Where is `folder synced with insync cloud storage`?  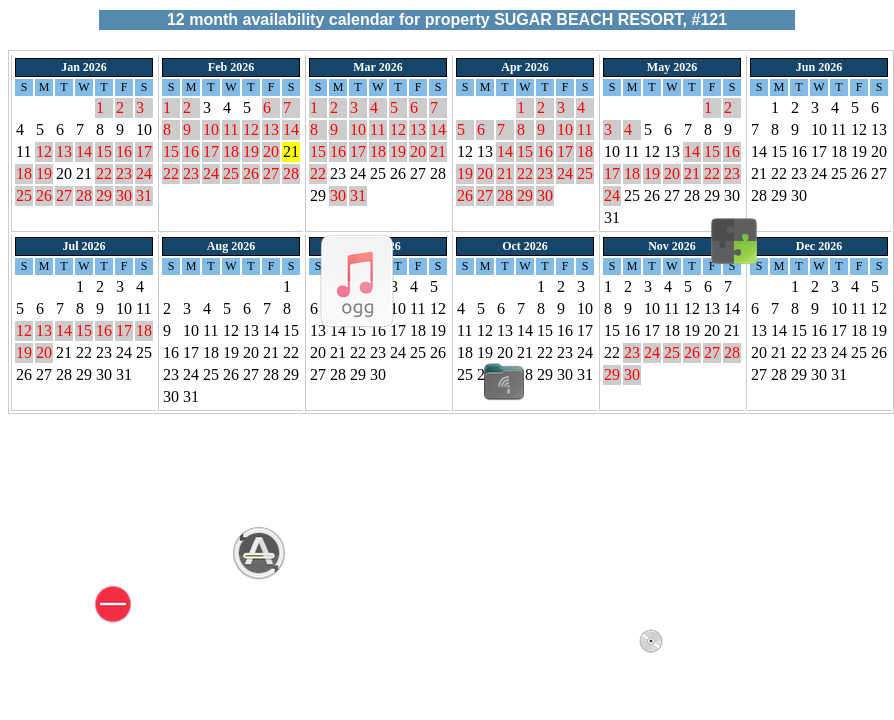 folder synced with insync cloud storage is located at coordinates (504, 381).